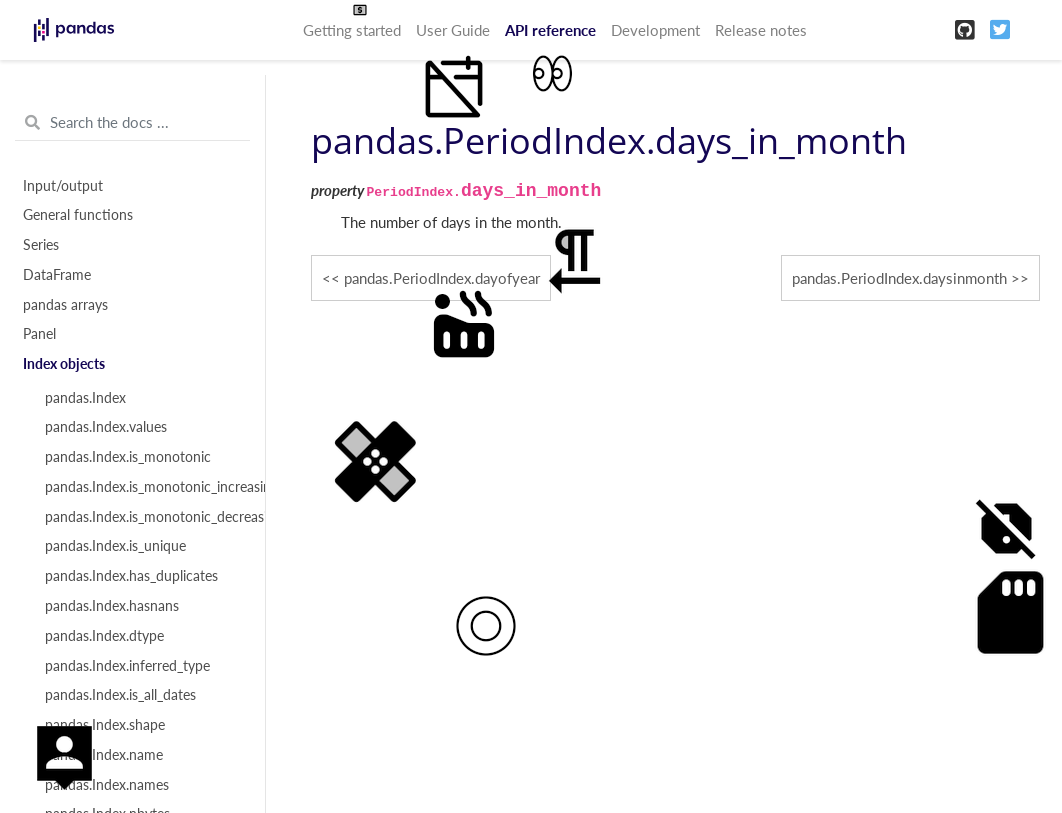 This screenshot has height=813, width=1062. Describe the element at coordinates (454, 89) in the screenshot. I see `calendar feature disabled or unavailable` at that location.